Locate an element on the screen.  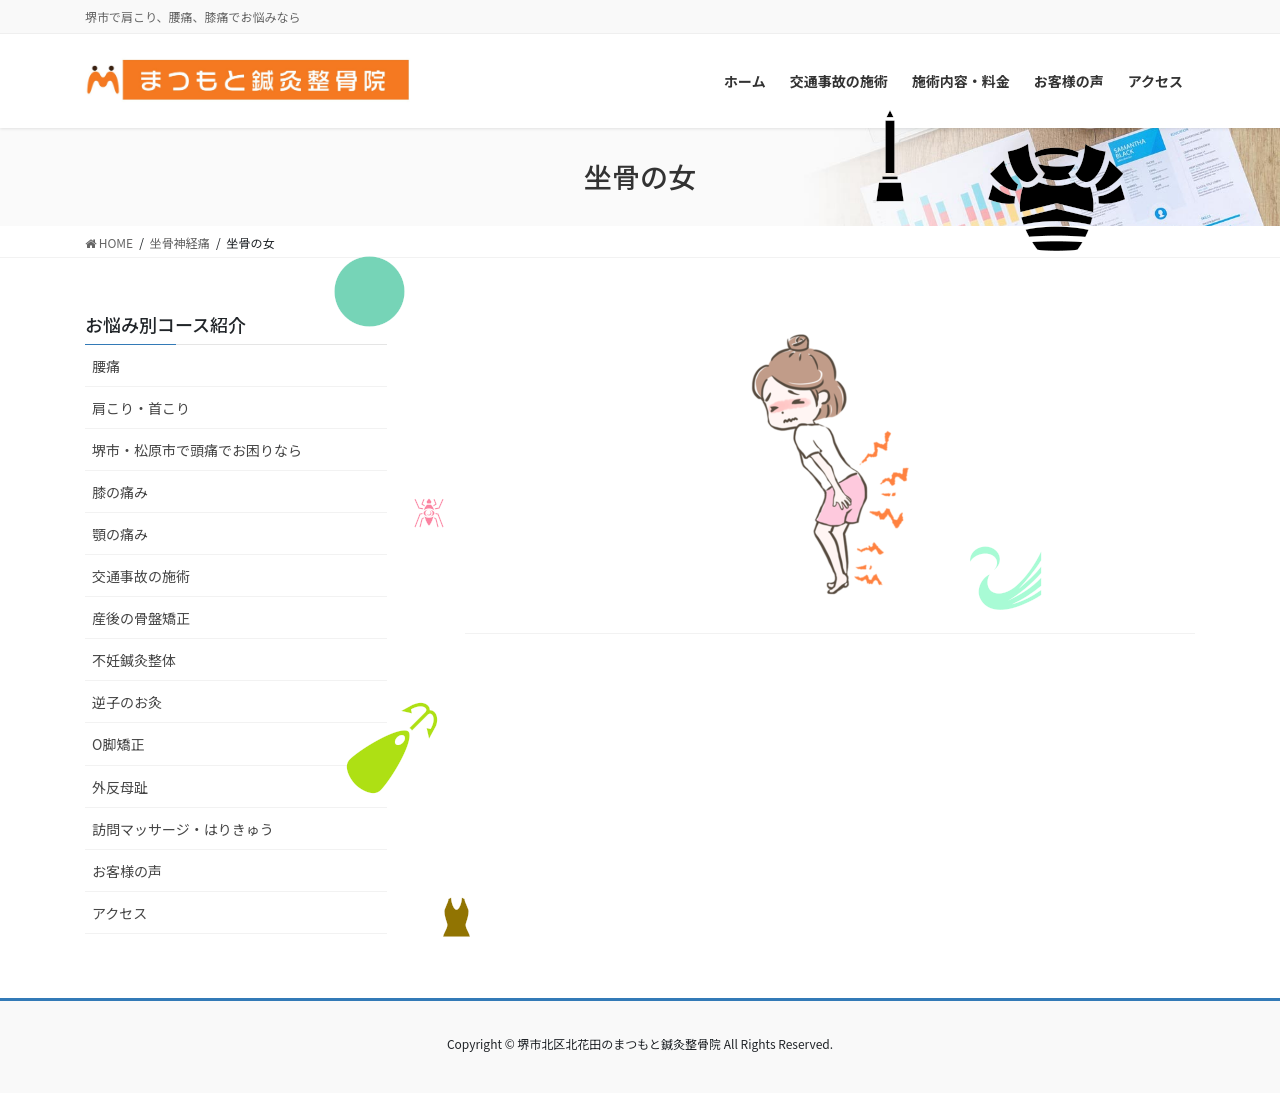
indicates a spider or arachnid creature in game is located at coordinates (429, 513).